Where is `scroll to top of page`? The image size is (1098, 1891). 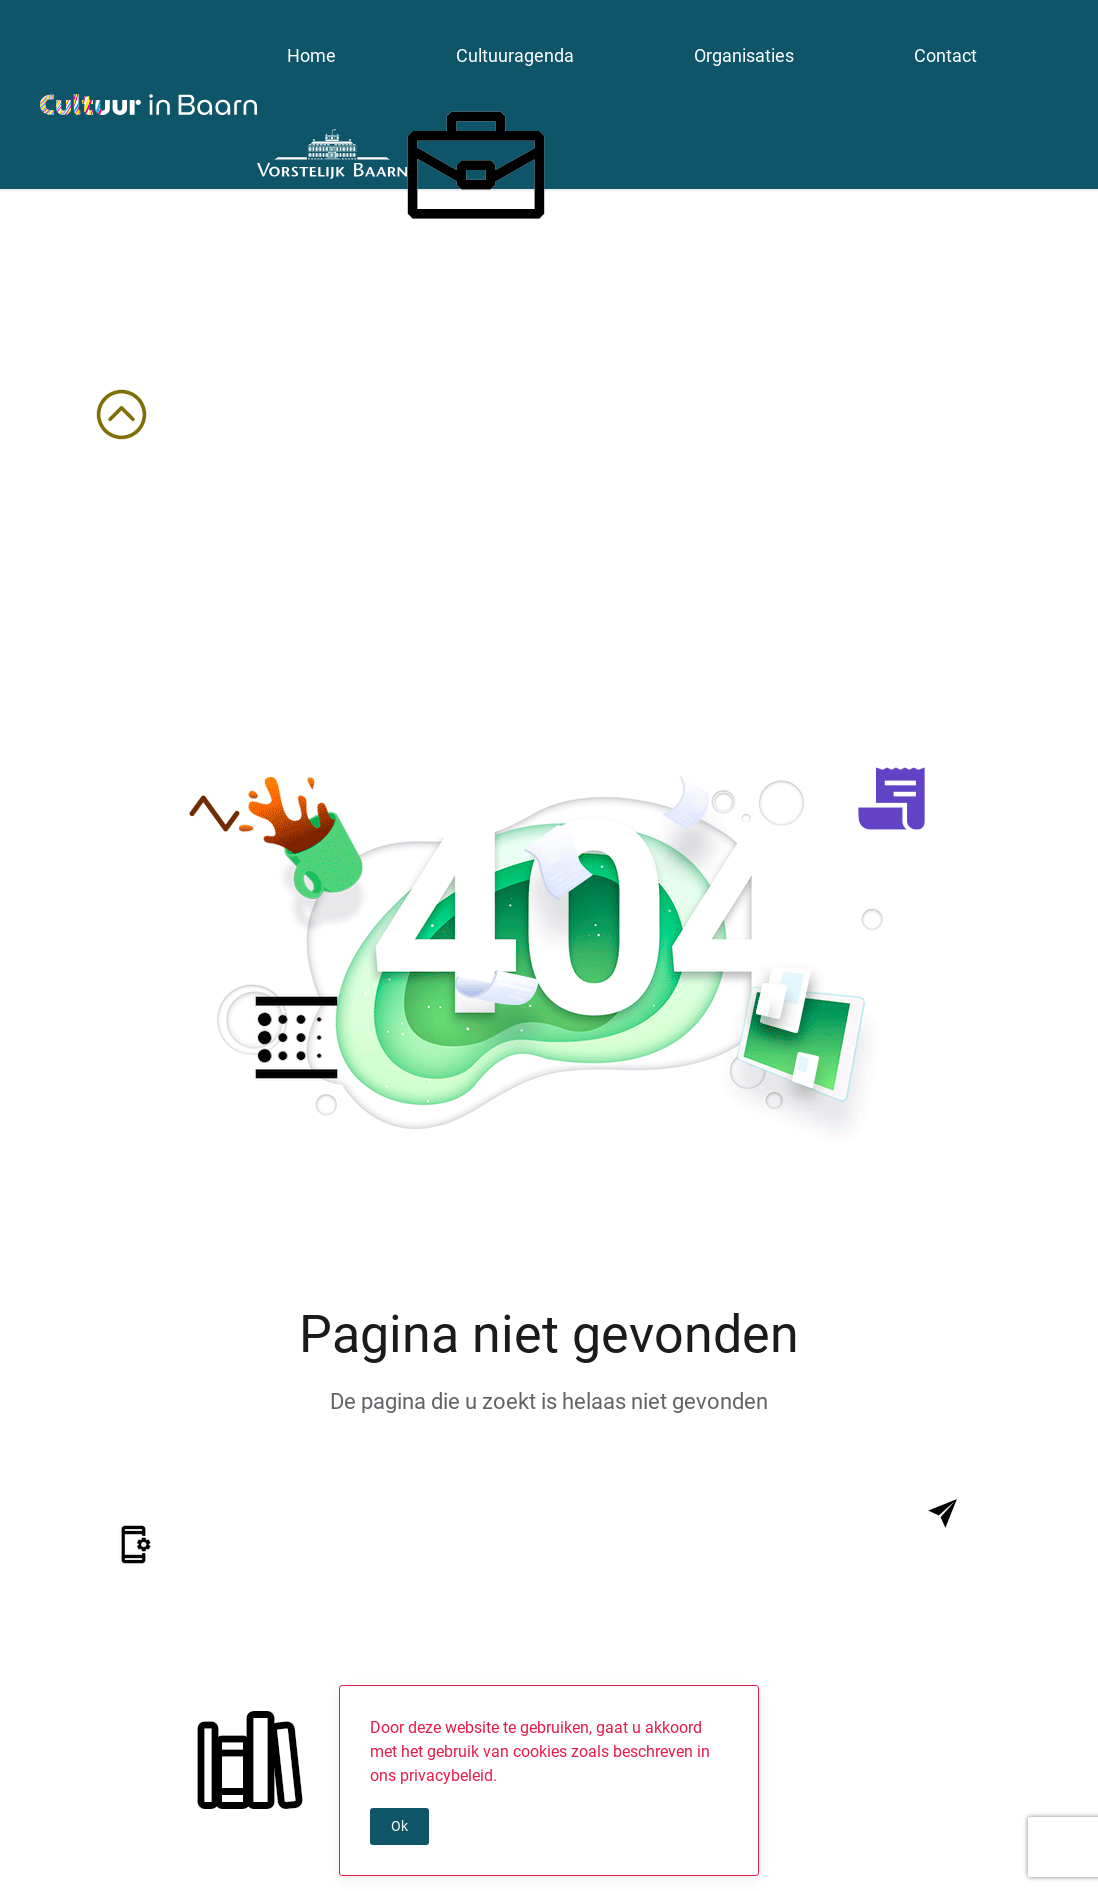
scroll to top of page is located at coordinates (121, 414).